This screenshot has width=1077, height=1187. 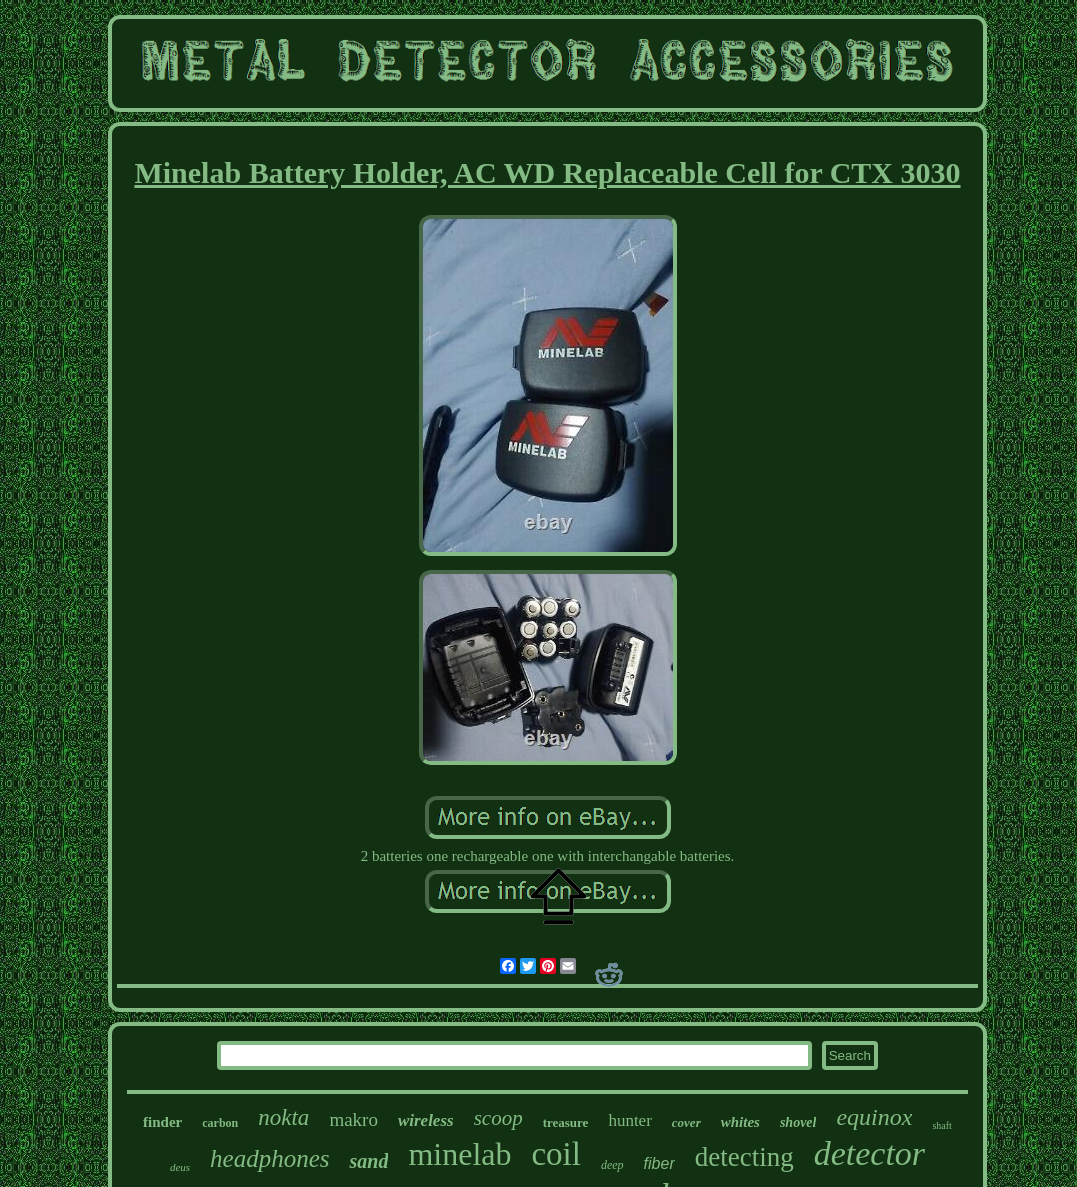 I want to click on upload a file or document, so click(x=558, y=898).